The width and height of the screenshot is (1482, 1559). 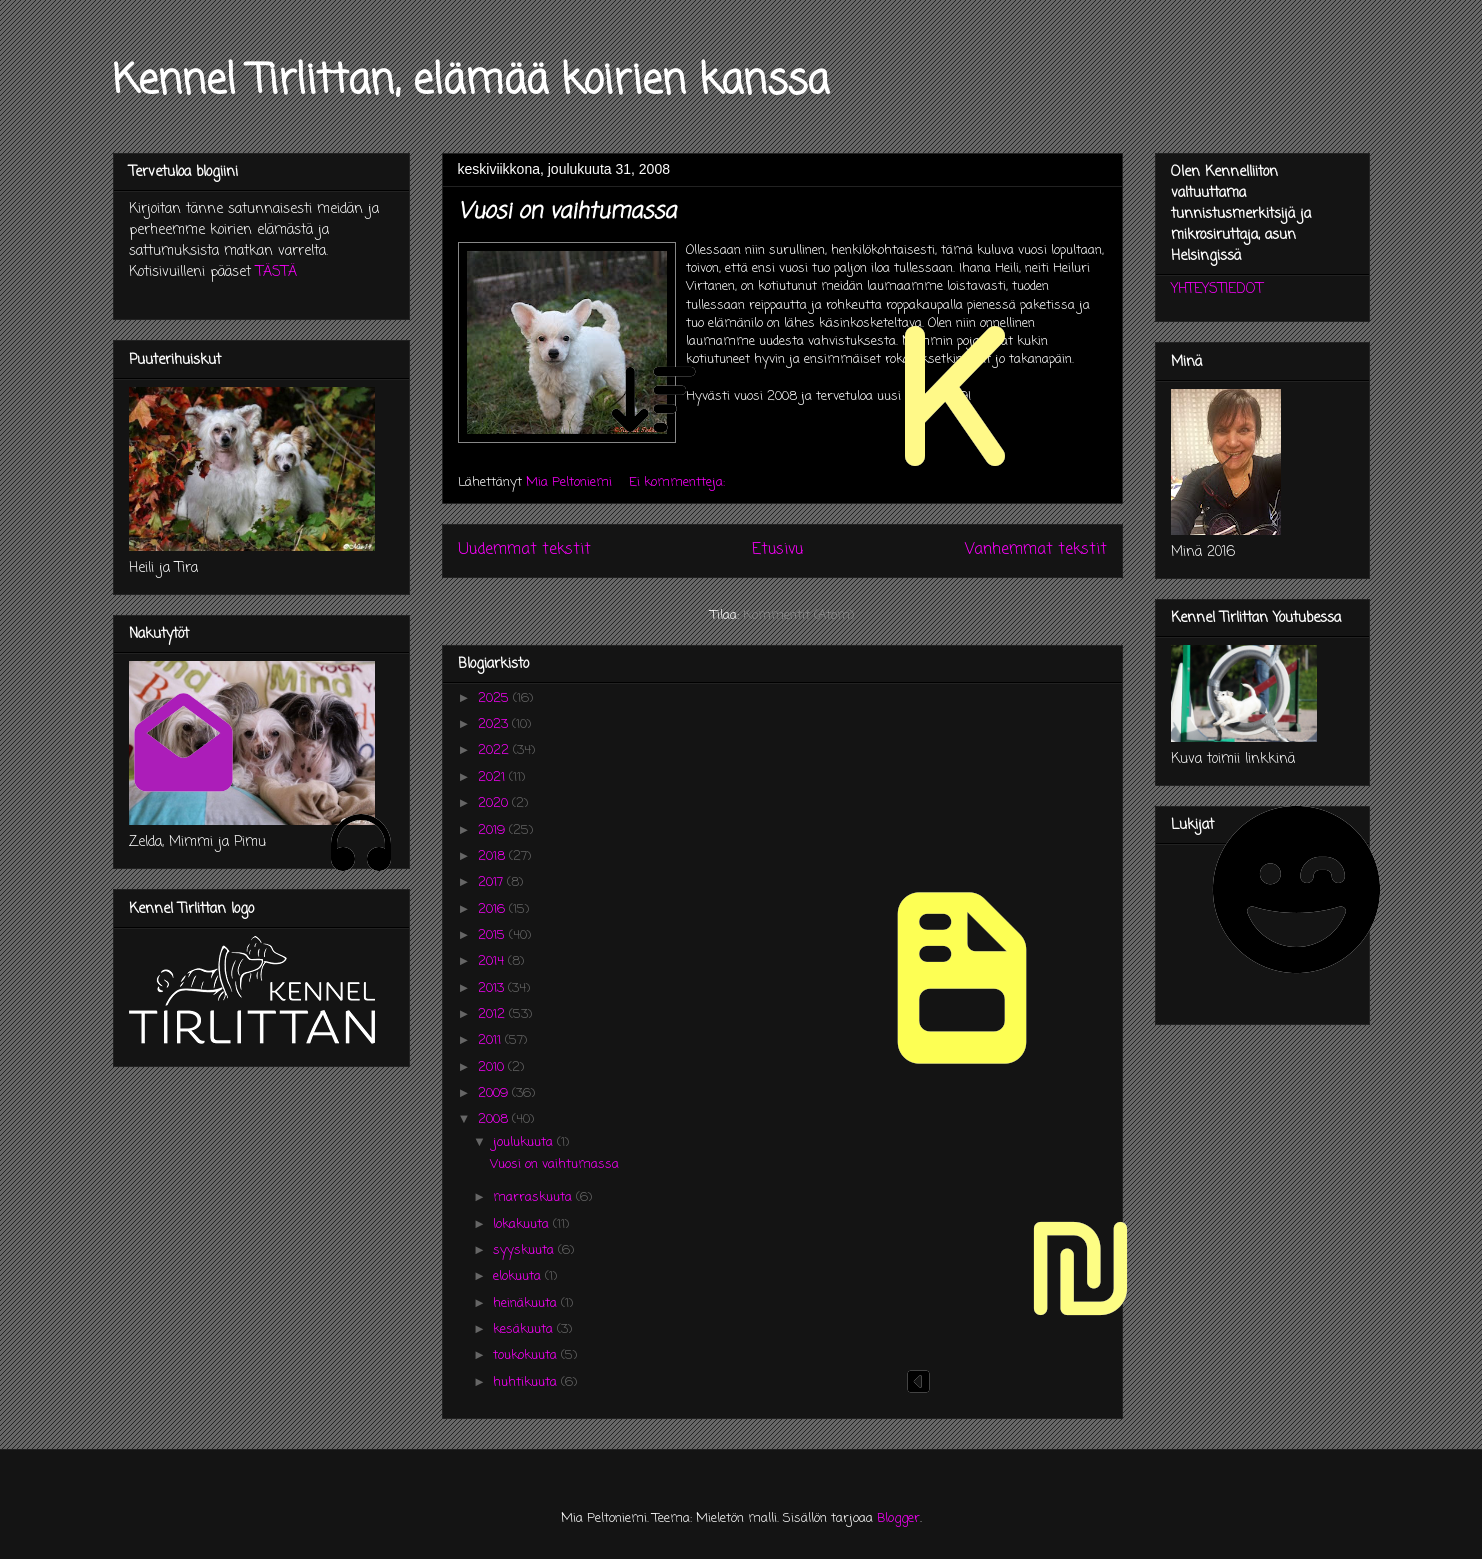 What do you see at coordinates (918, 1381) in the screenshot?
I see `navigate to the previous item or screen` at bounding box center [918, 1381].